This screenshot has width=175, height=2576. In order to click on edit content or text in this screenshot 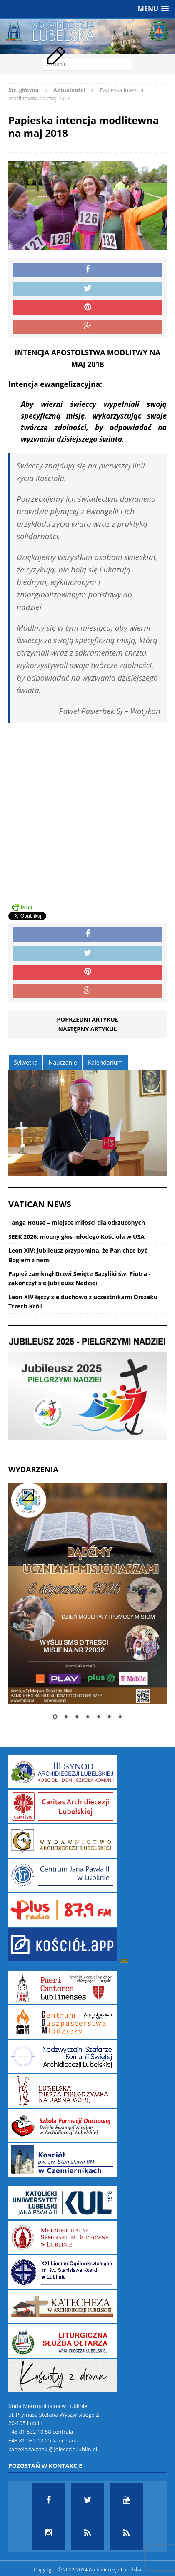, I will do `click(56, 56)`.